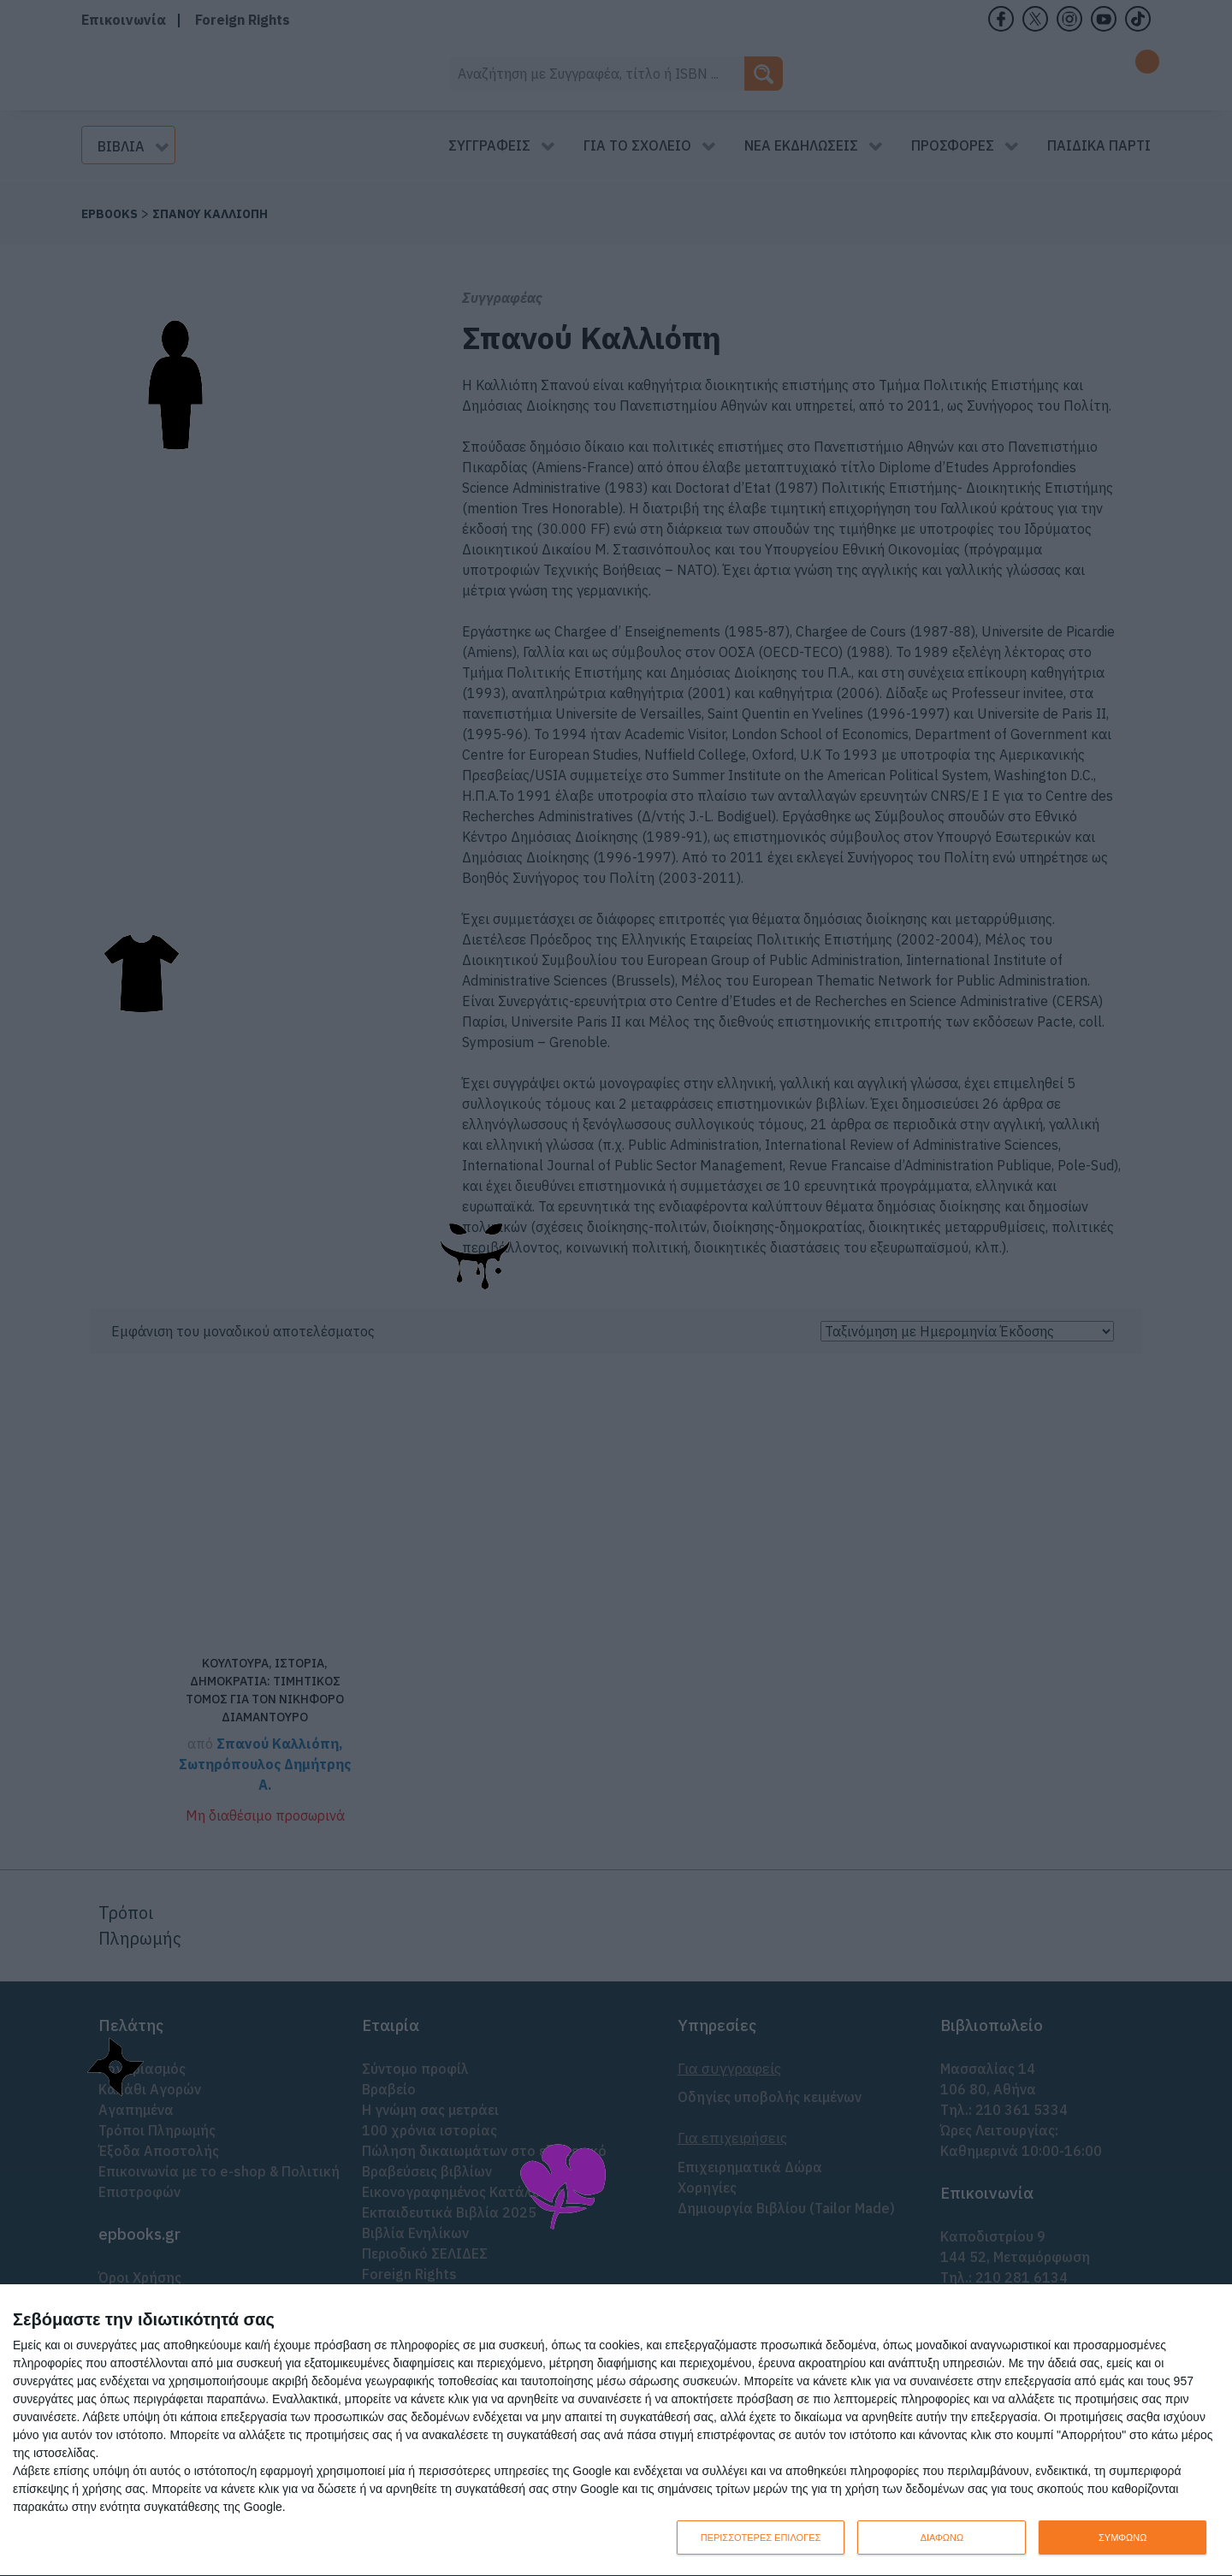 The image size is (1232, 2576). I want to click on browse clothing or apparel items, so click(141, 972).